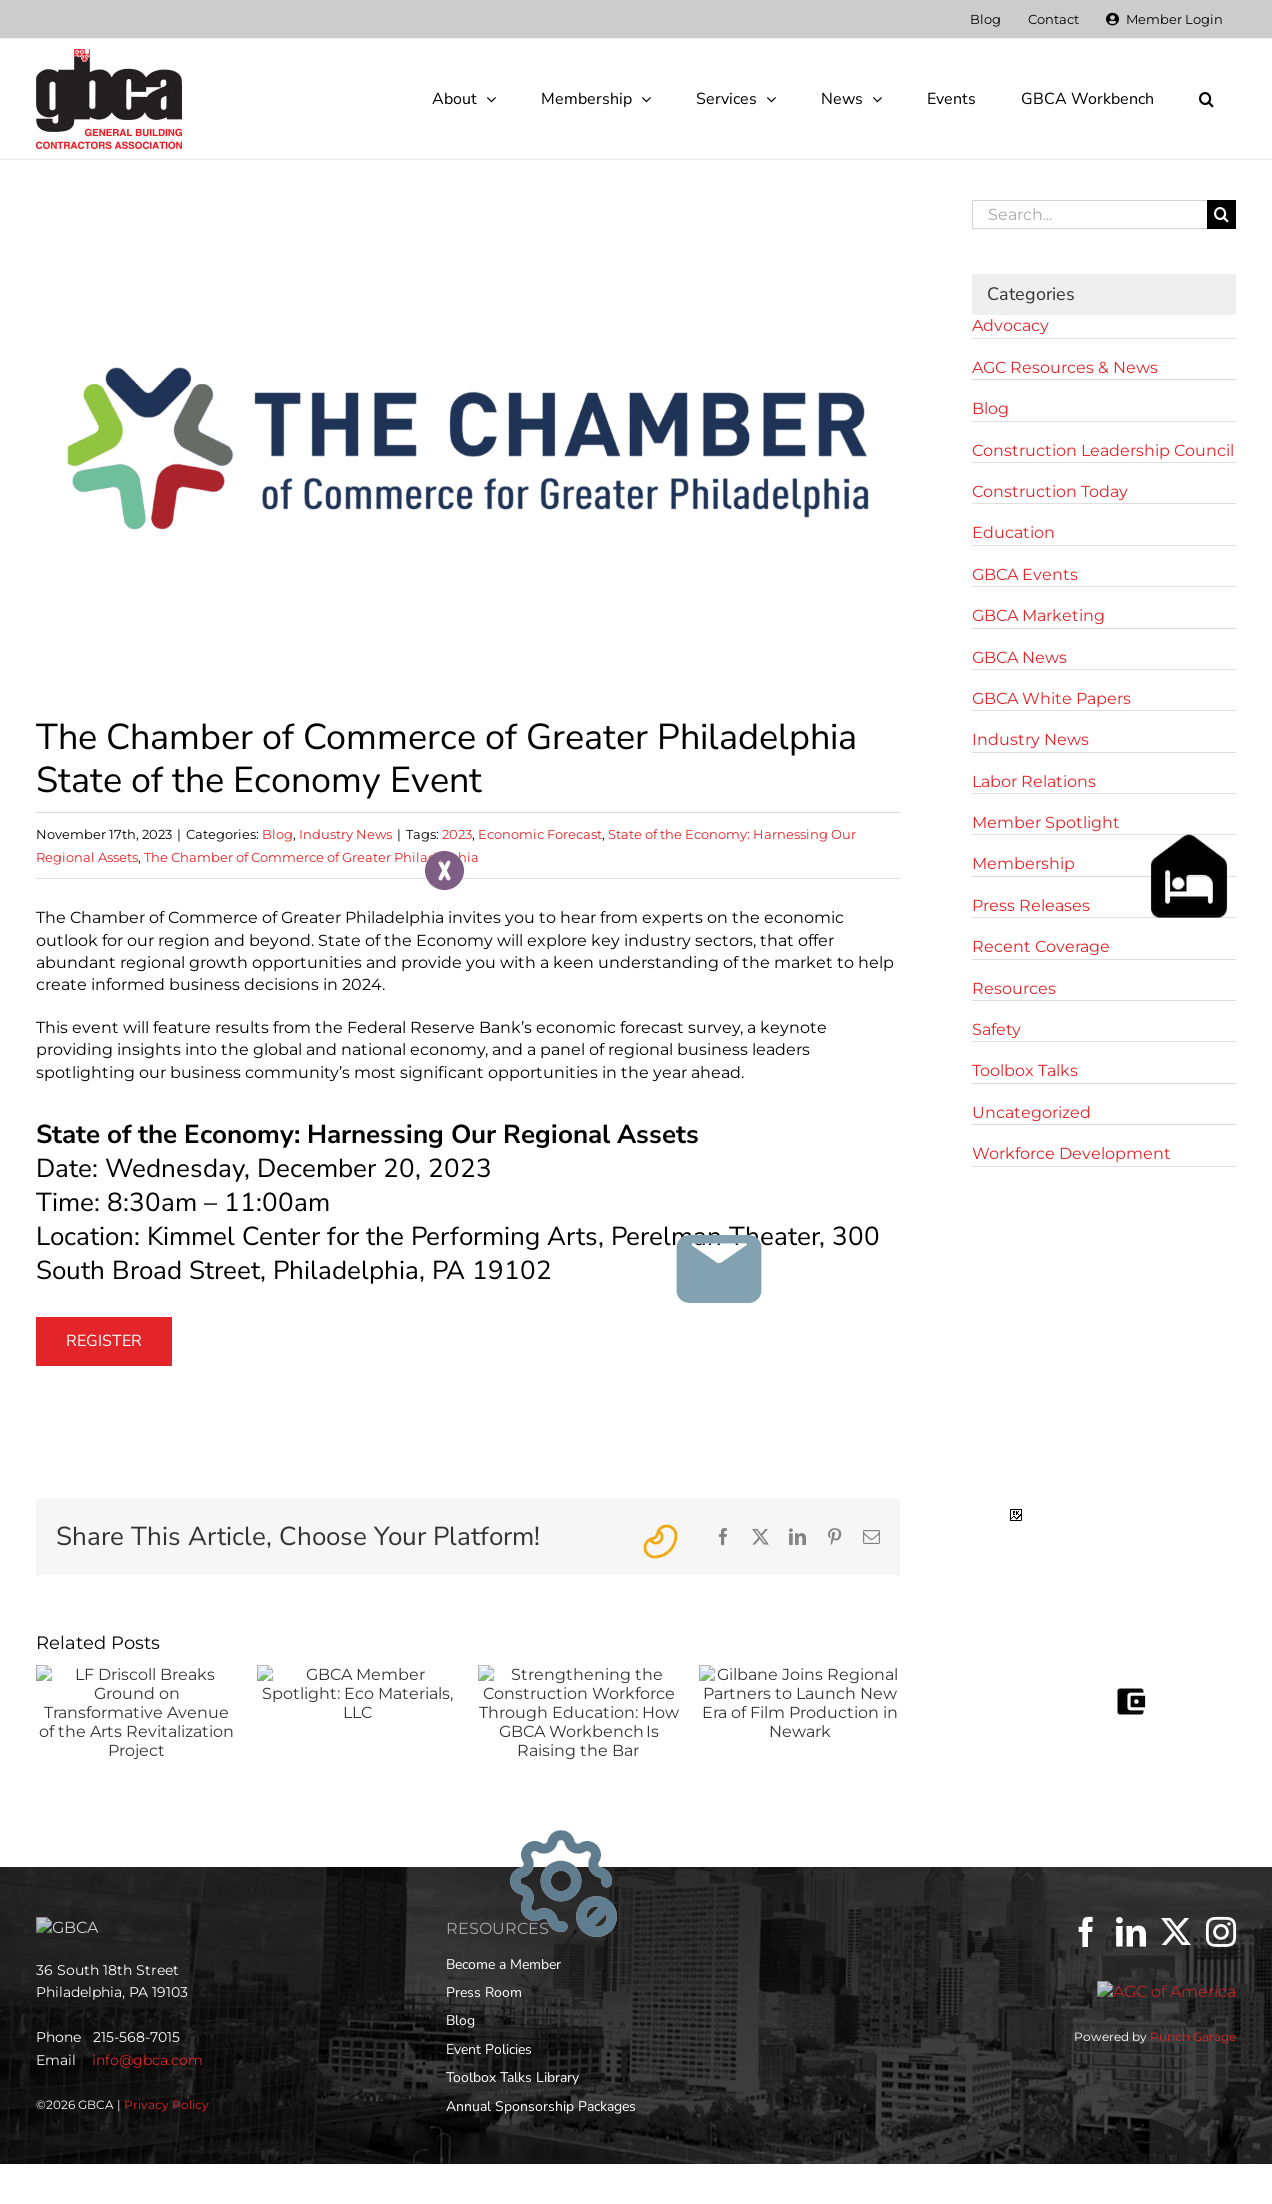 The image size is (1272, 2204). Describe the element at coordinates (561, 1881) in the screenshot. I see `cancel or abort settings changes` at that location.